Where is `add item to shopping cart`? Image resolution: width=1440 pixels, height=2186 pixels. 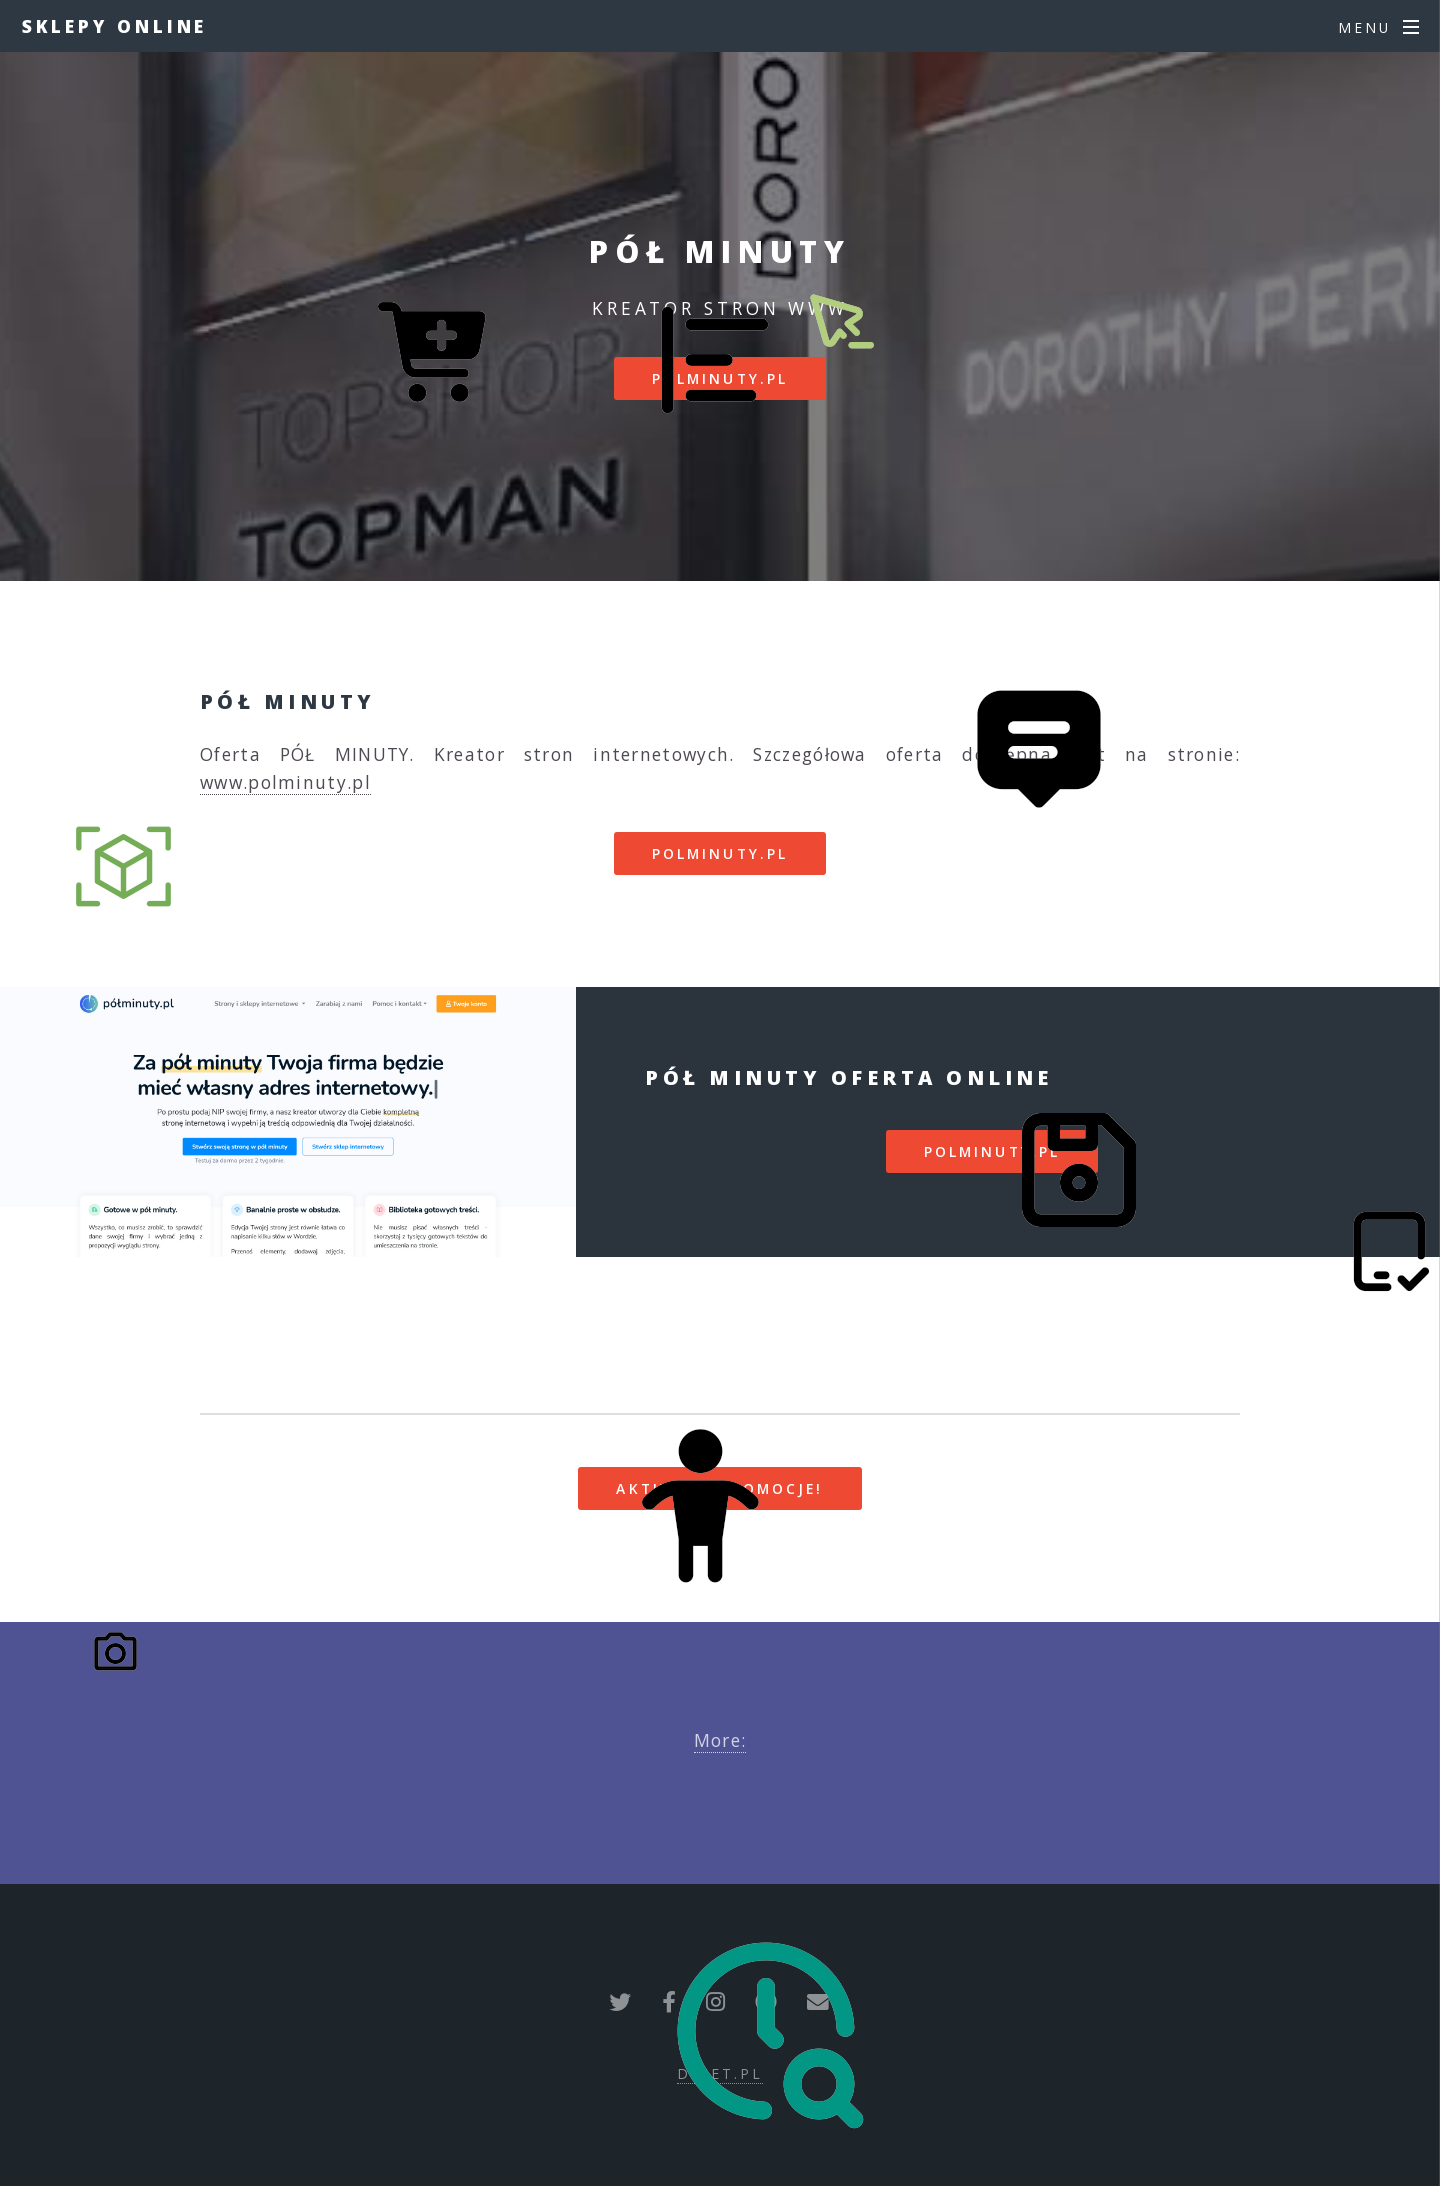
add item to shopping cart is located at coordinates (438, 353).